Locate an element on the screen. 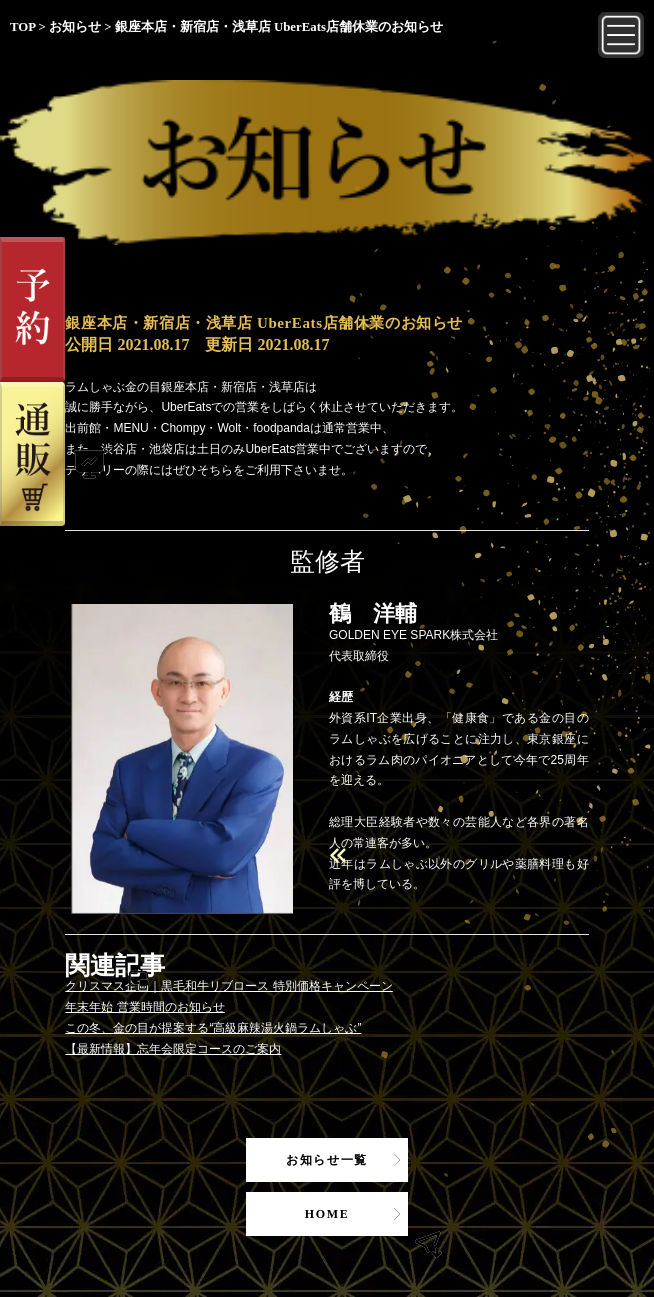 Image resolution: width=654 pixels, height=1297 pixels. download current location data is located at coordinates (428, 1244).